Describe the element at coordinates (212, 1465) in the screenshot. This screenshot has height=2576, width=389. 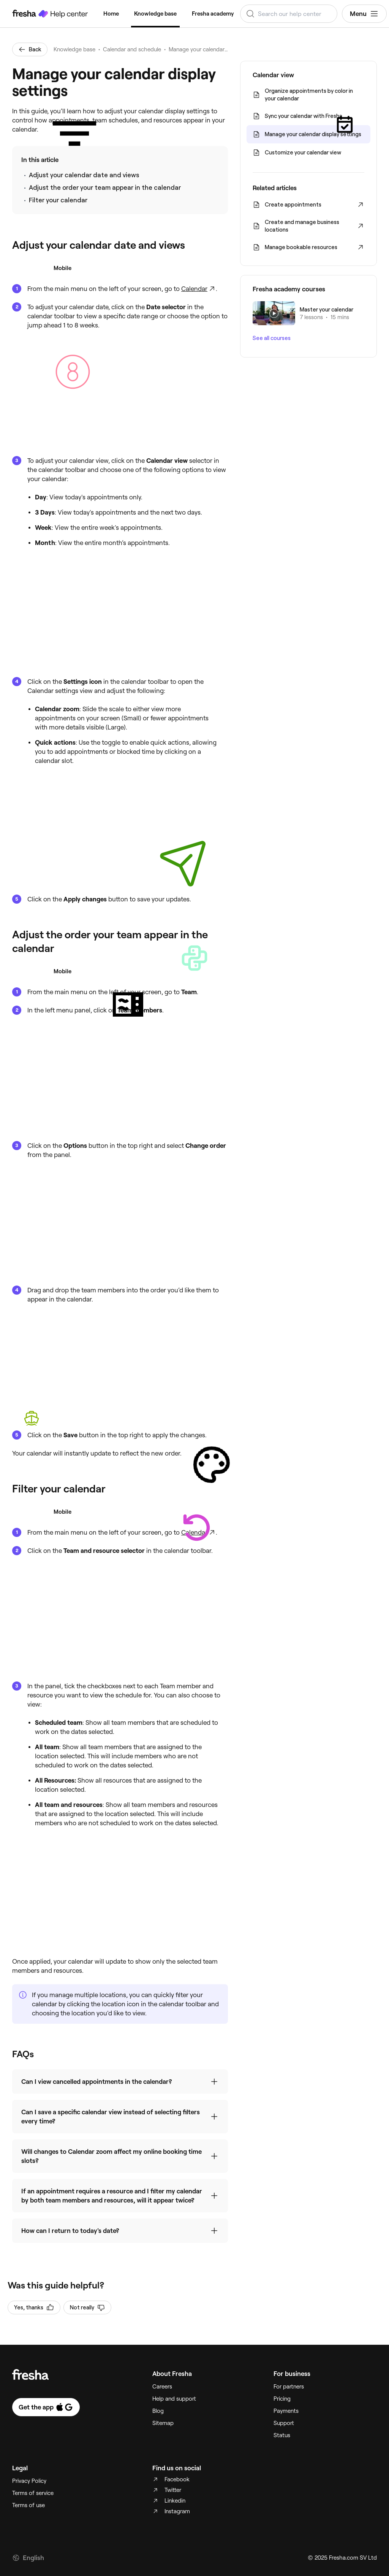
I see `customize color or theme settings` at that location.